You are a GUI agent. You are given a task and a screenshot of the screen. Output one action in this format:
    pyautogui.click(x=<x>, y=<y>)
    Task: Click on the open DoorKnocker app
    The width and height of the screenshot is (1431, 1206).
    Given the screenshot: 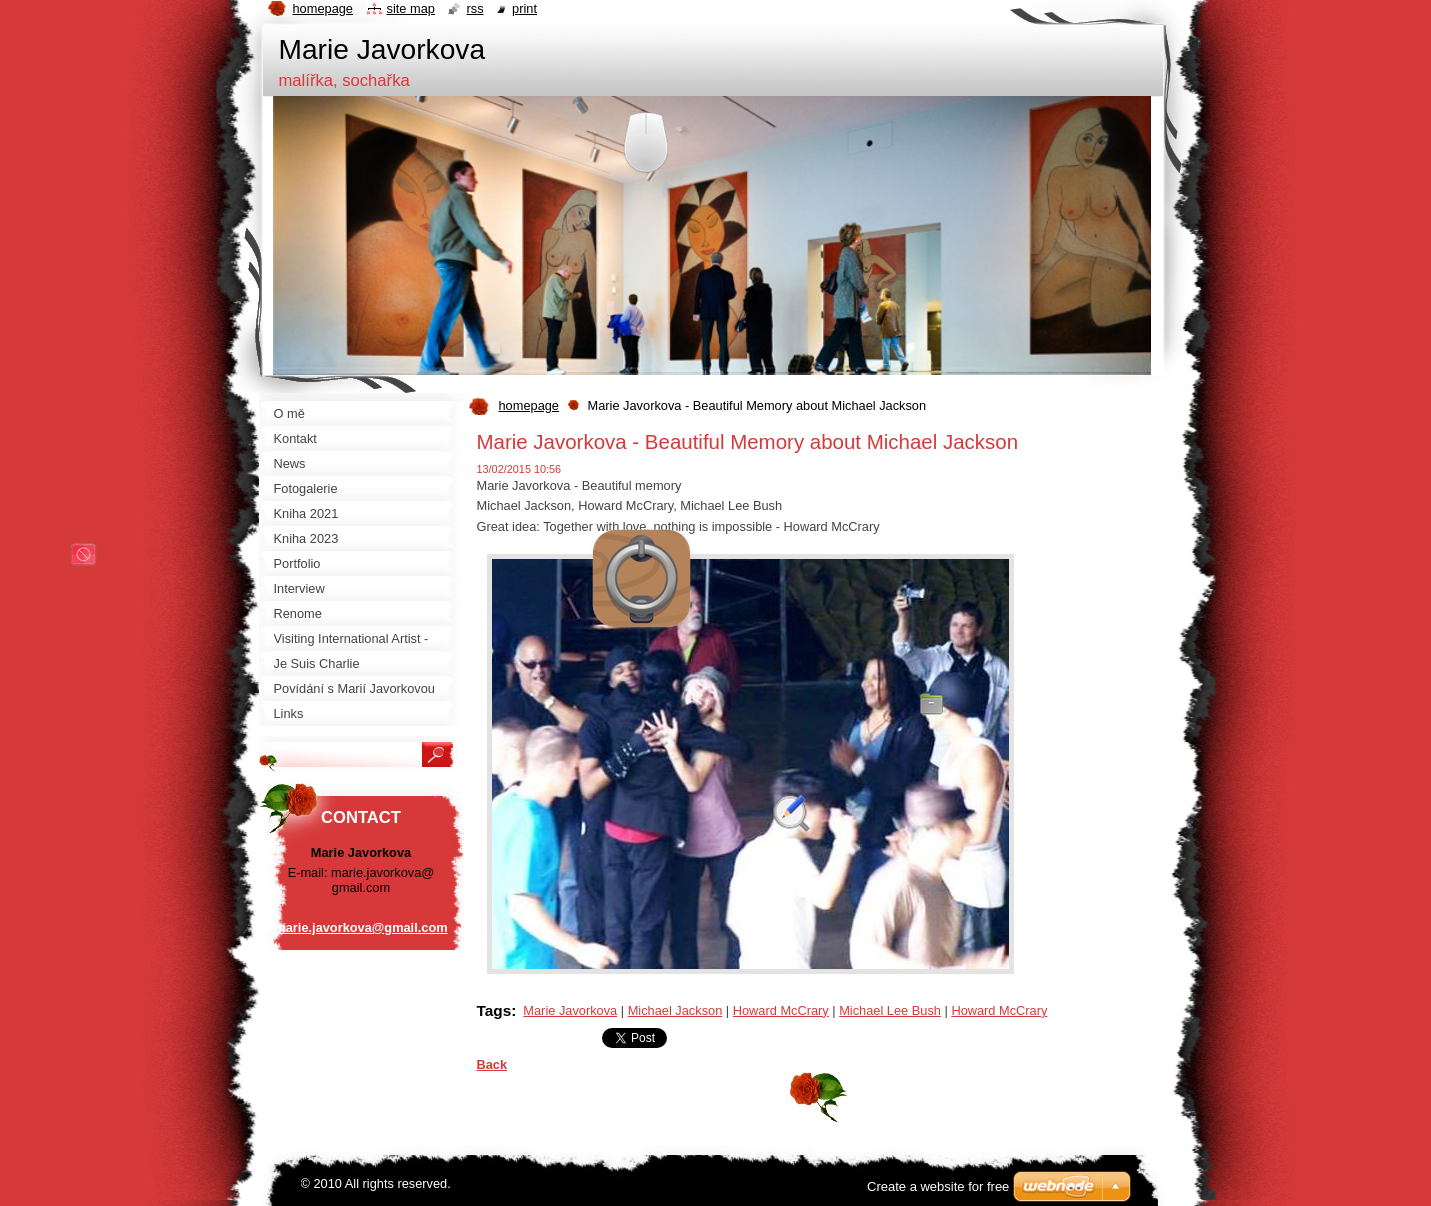 What is the action you would take?
    pyautogui.click(x=641, y=578)
    